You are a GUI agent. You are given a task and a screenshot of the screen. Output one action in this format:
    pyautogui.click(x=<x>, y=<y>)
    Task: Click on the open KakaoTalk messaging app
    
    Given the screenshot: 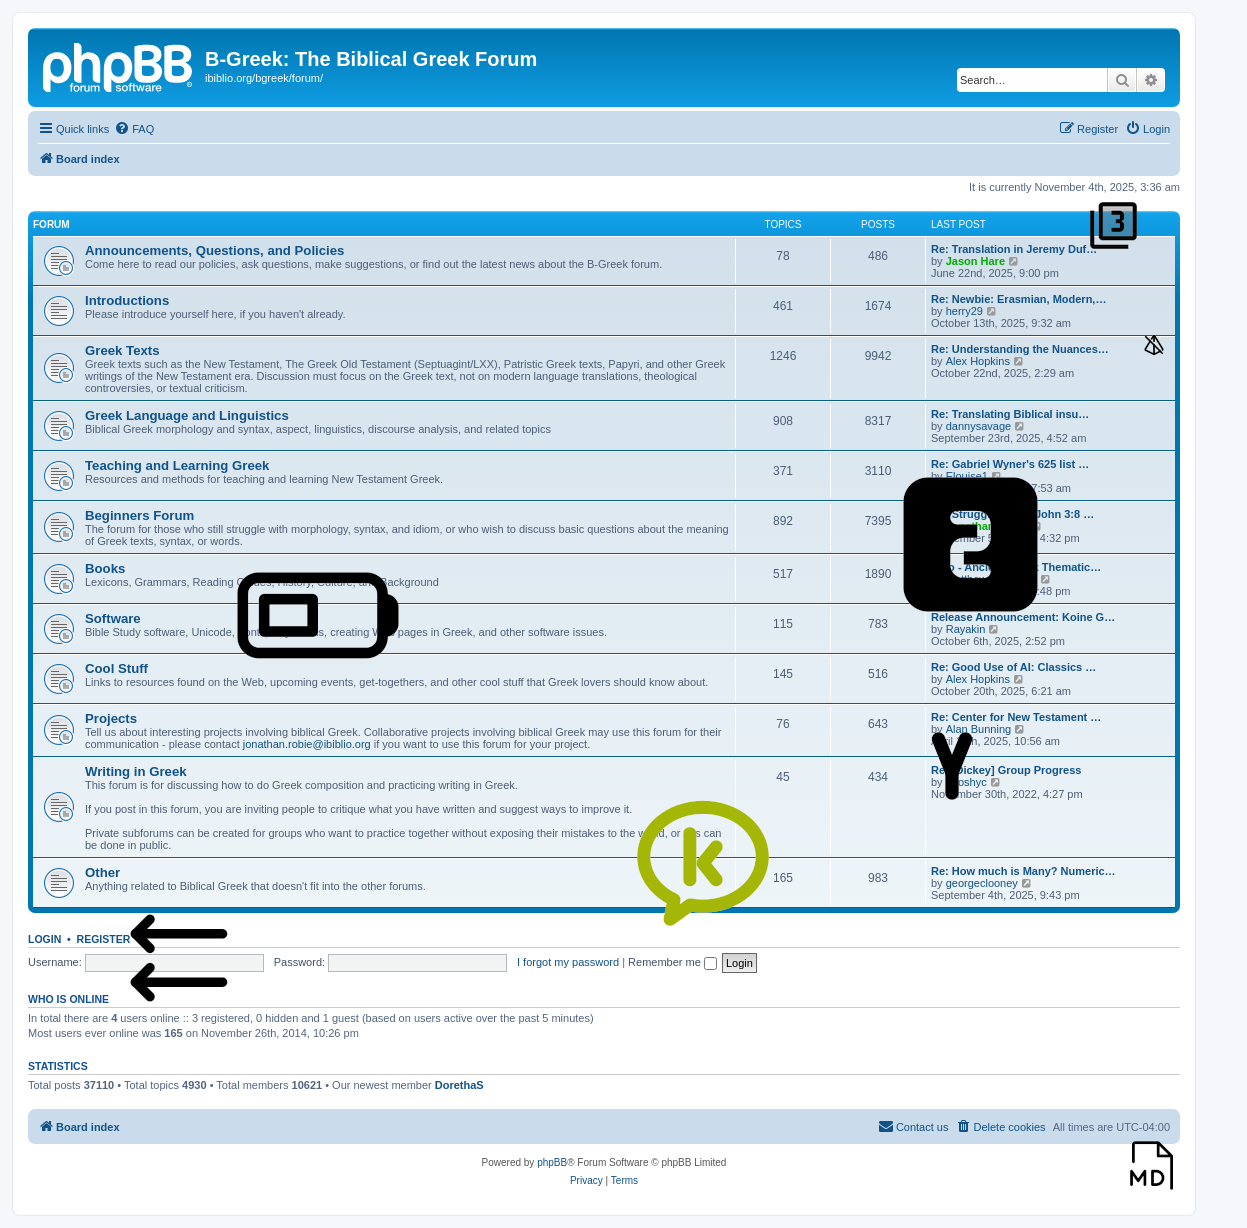 What is the action you would take?
    pyautogui.click(x=703, y=860)
    